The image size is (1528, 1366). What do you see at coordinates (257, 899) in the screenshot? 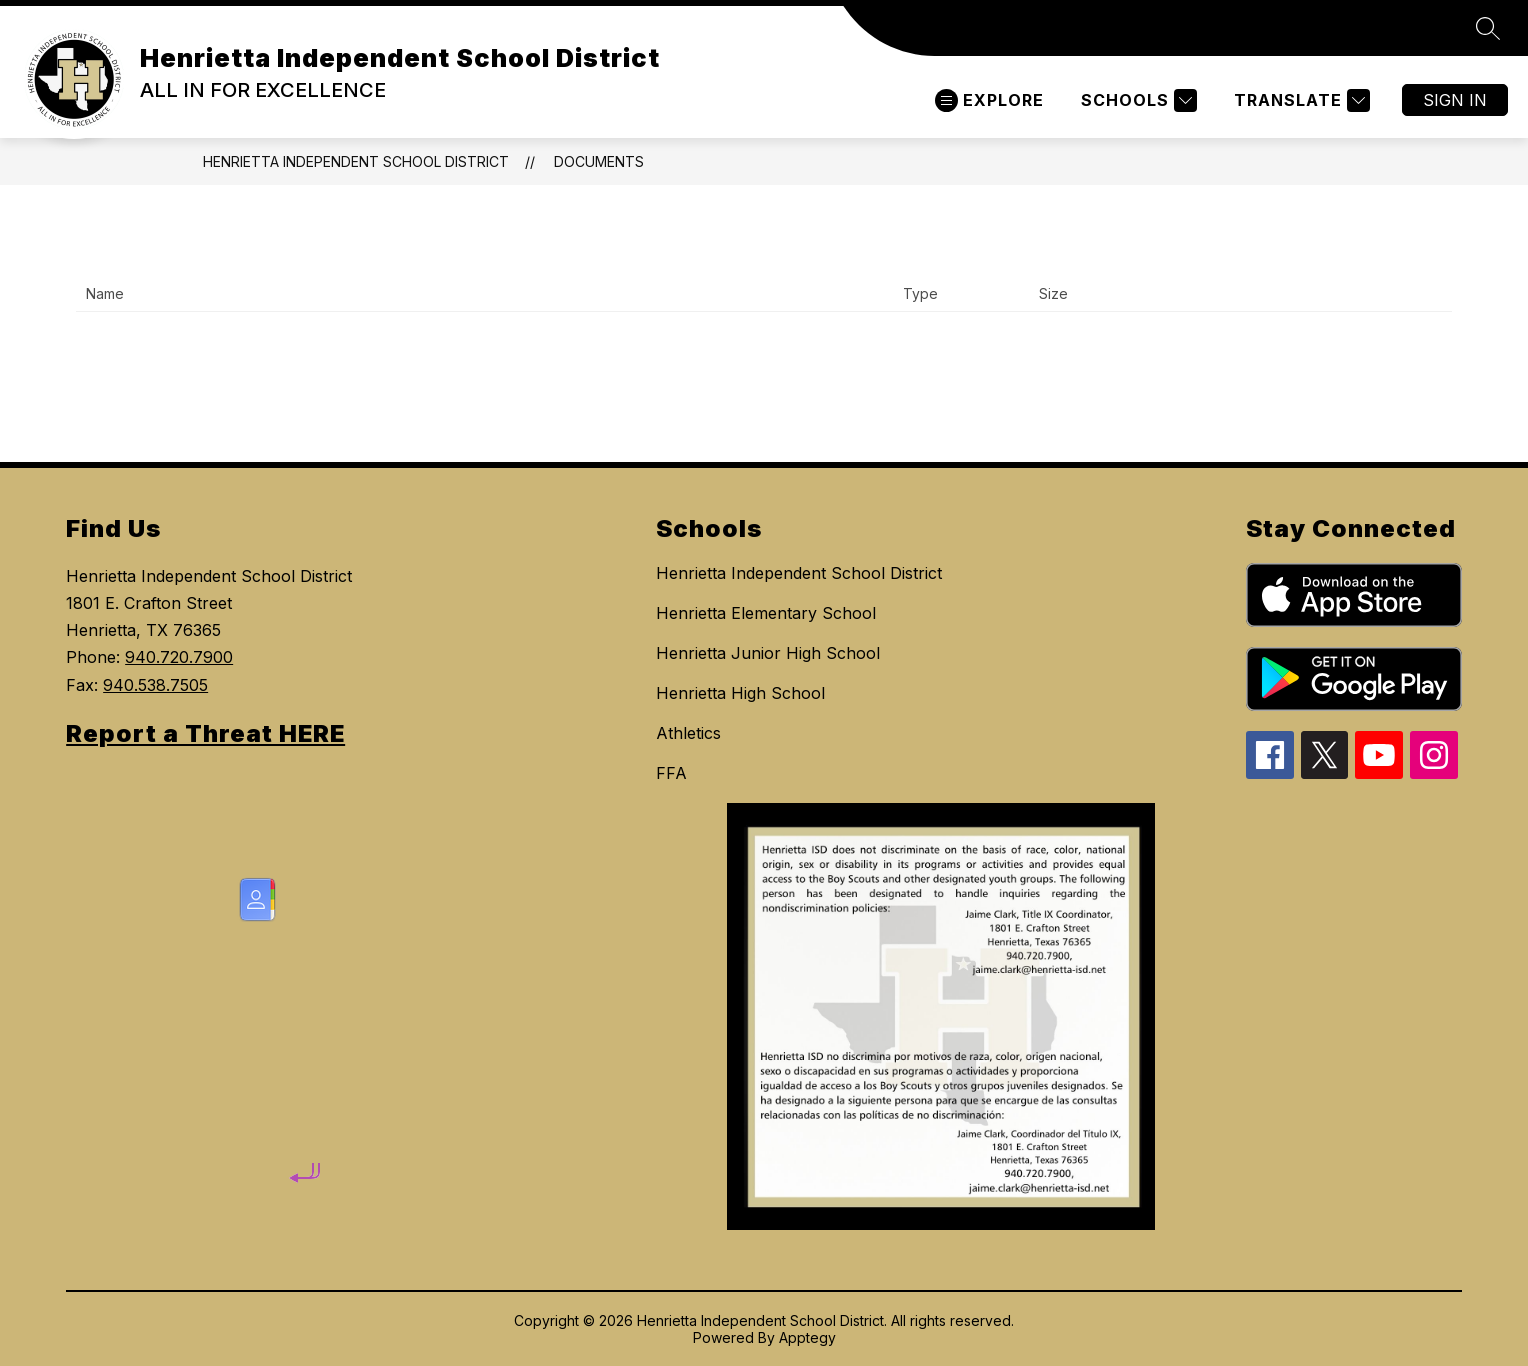
I see `open the contacts app` at bounding box center [257, 899].